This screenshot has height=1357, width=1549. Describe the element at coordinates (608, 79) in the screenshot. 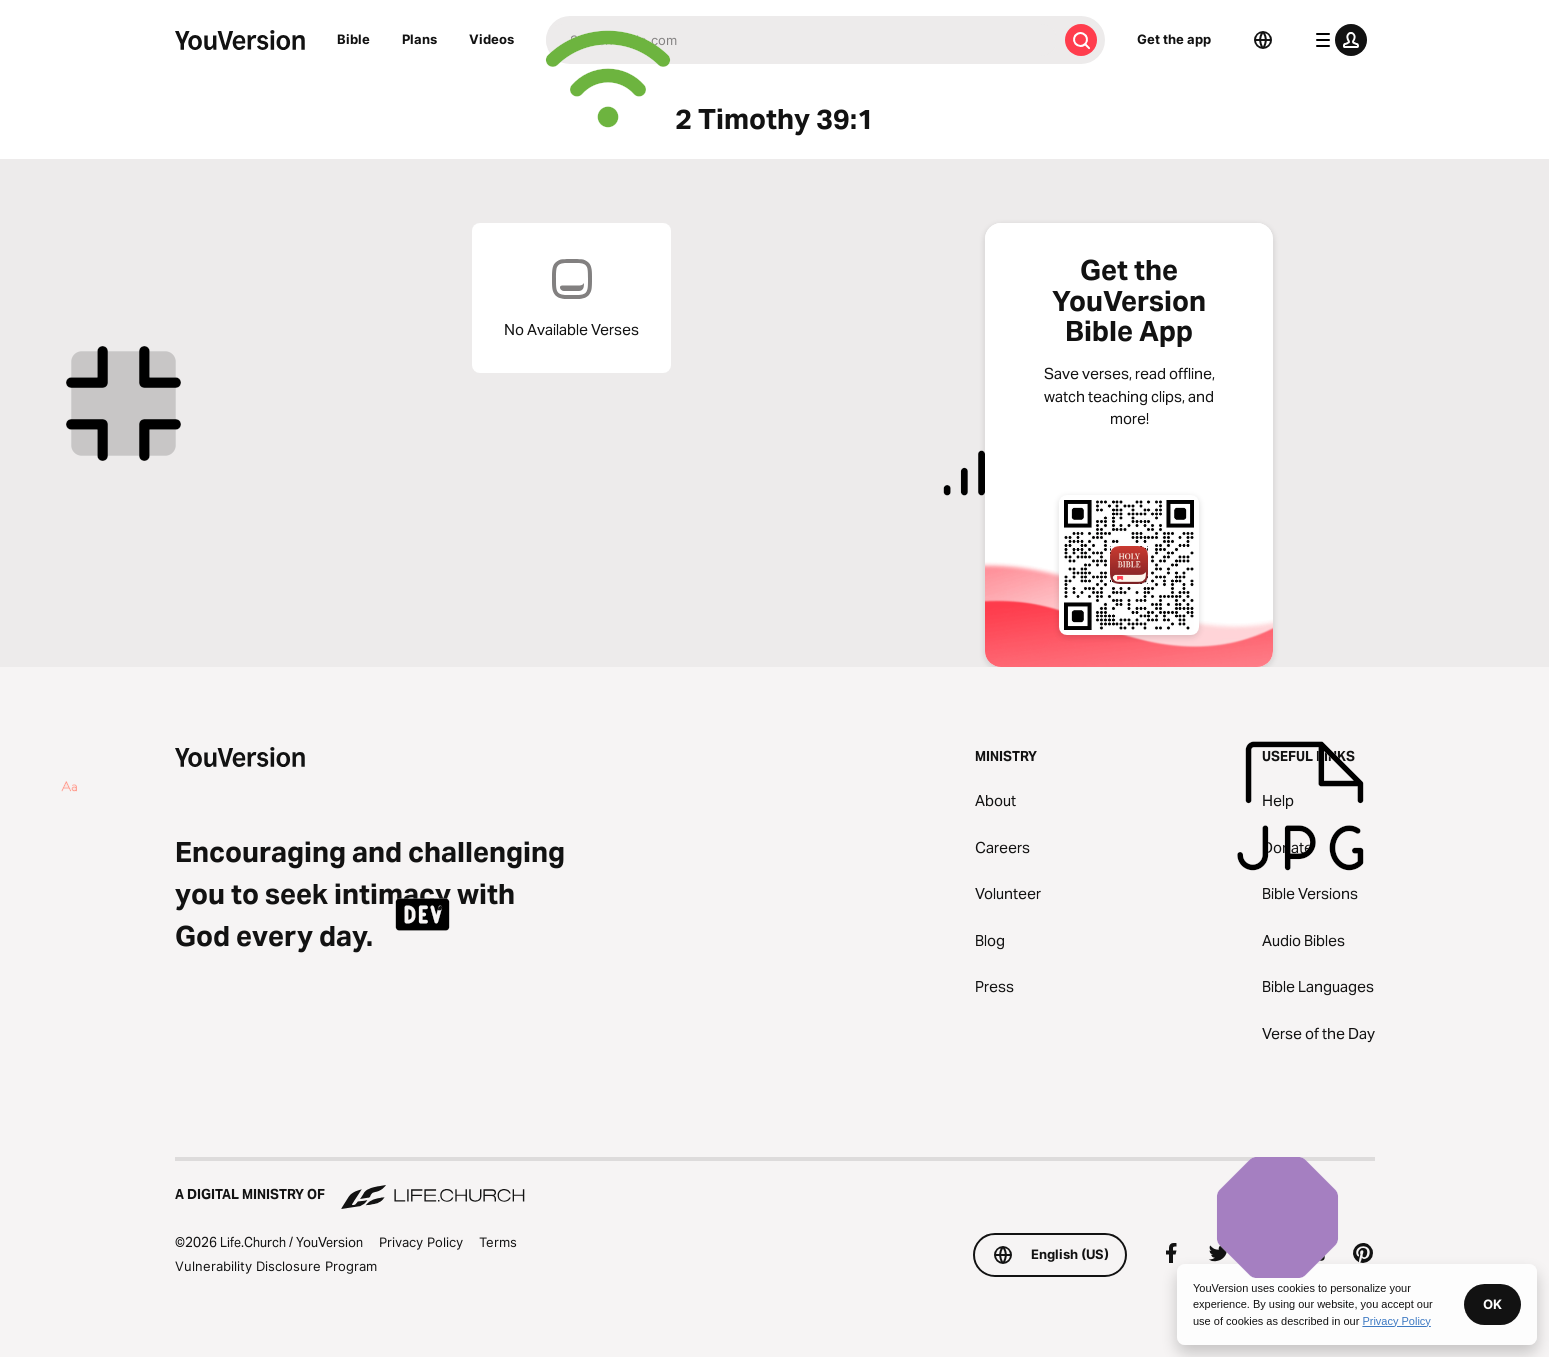

I see `wifi connection status indicator` at that location.